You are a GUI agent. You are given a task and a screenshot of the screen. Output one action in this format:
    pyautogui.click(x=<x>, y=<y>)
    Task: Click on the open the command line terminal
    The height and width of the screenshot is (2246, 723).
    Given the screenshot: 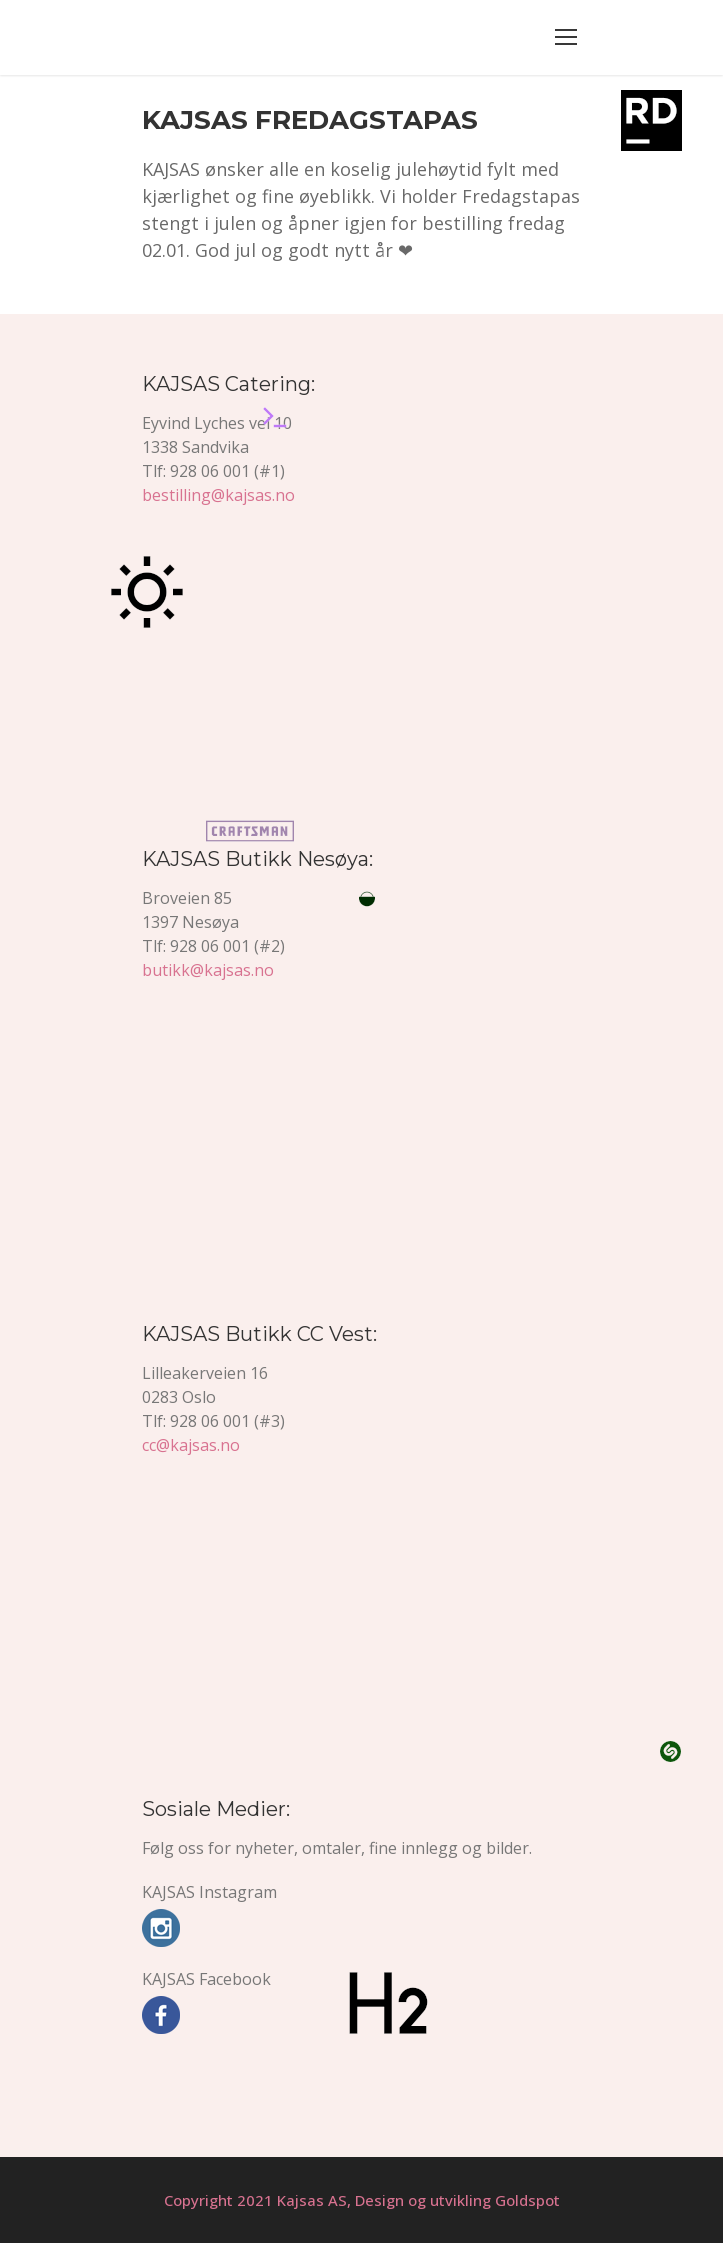 What is the action you would take?
    pyautogui.click(x=275, y=416)
    